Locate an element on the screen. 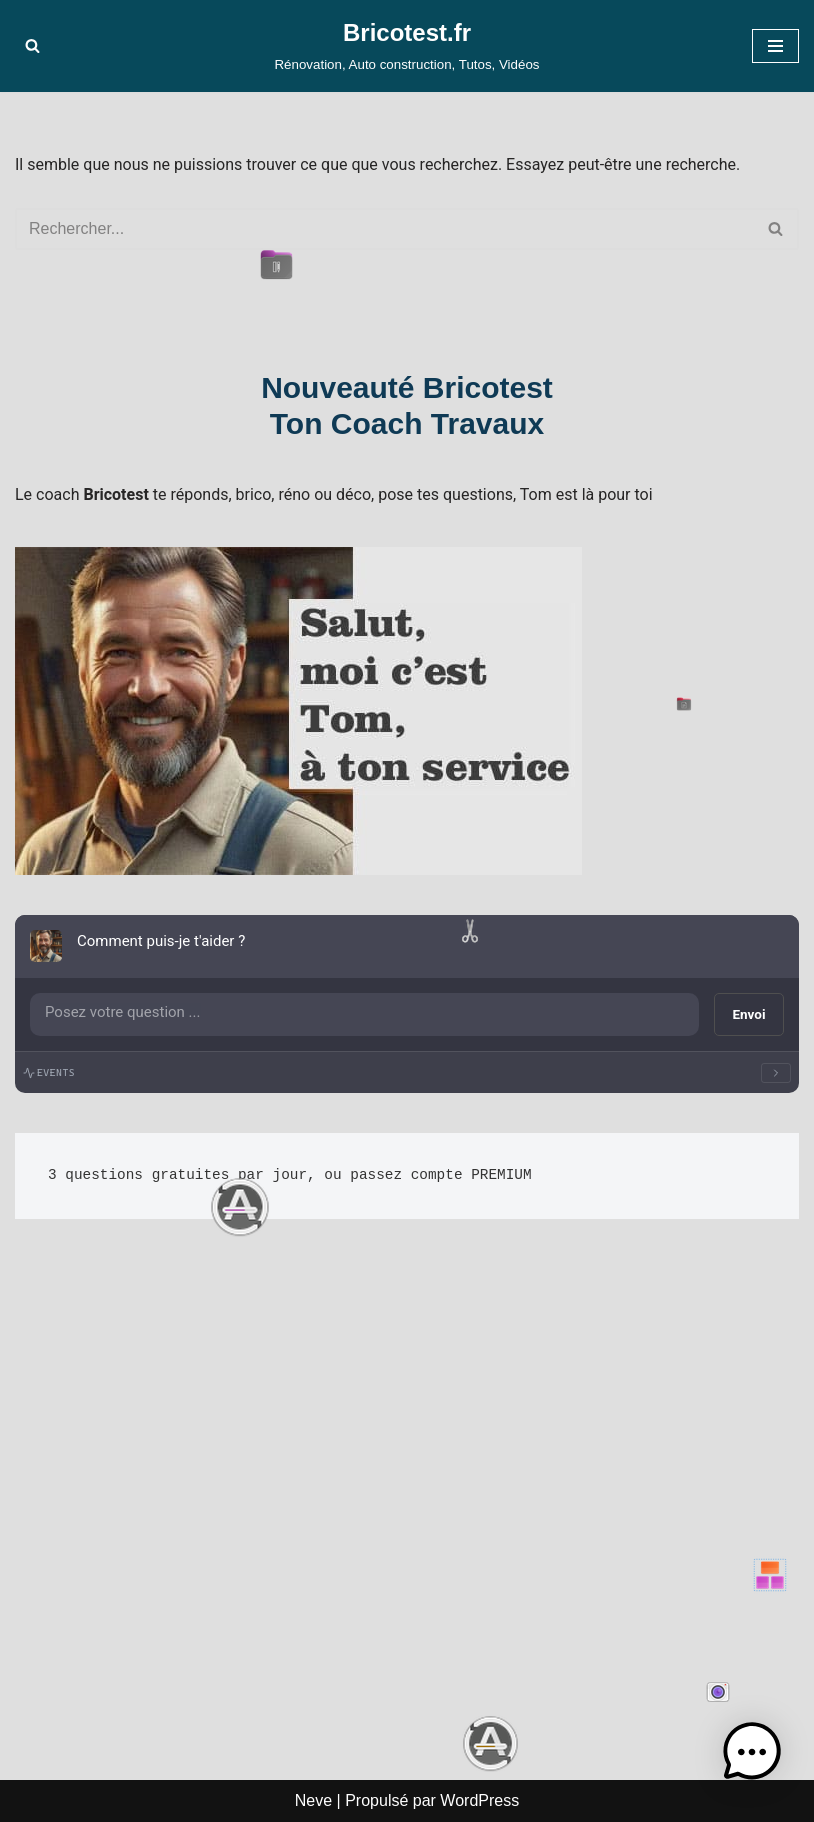 The width and height of the screenshot is (814, 1822). open the camera app is located at coordinates (718, 1692).